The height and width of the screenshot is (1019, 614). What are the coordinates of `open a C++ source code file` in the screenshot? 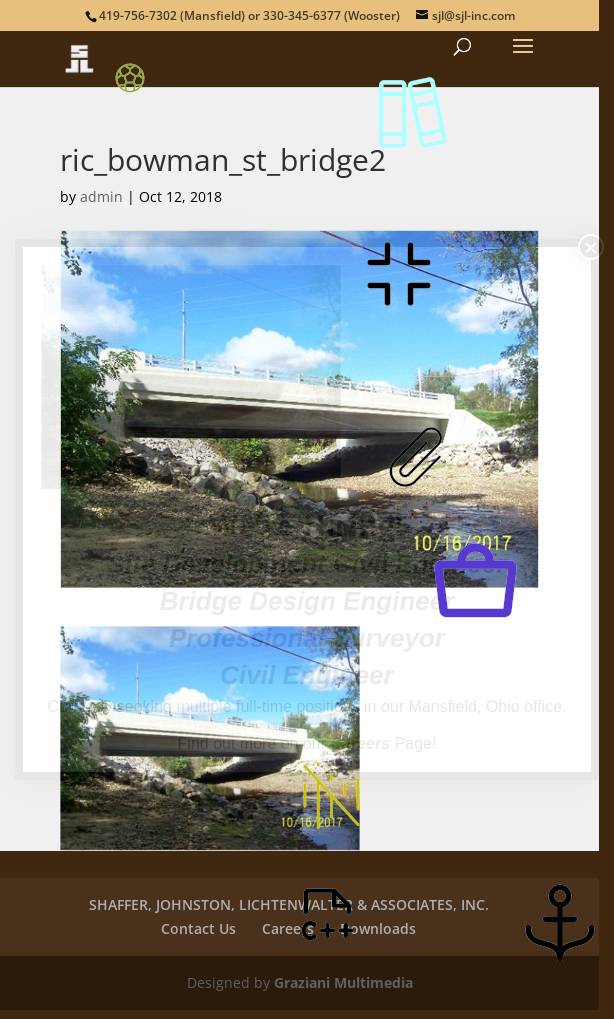 It's located at (327, 916).